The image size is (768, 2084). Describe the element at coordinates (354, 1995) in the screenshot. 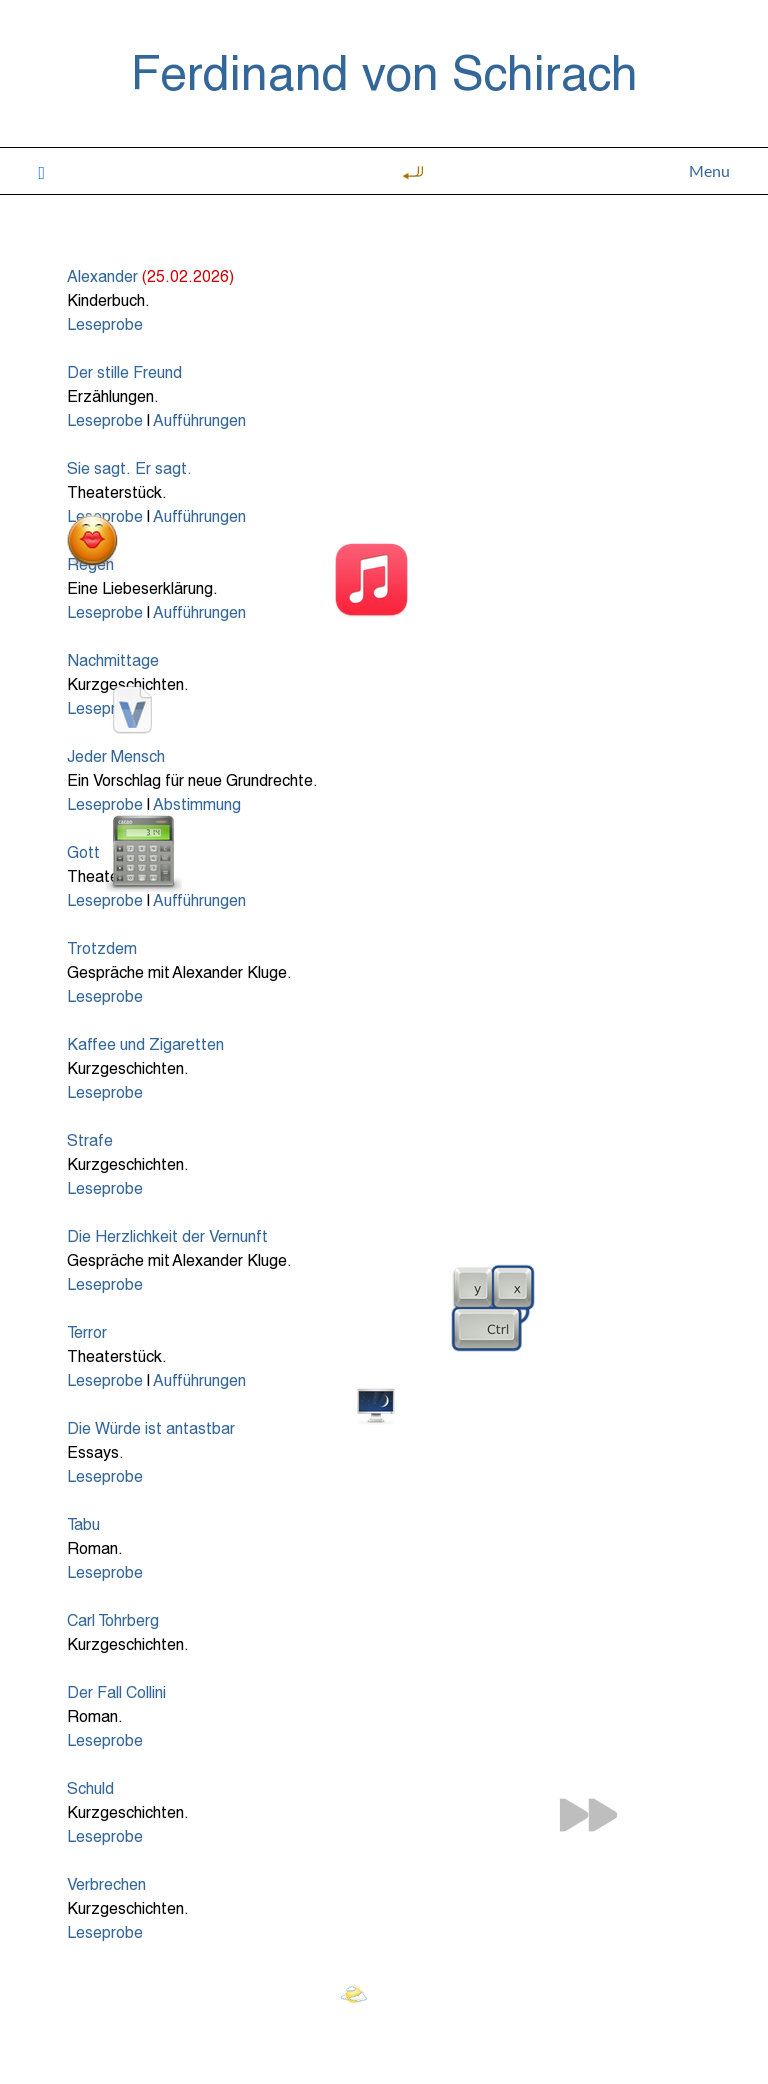

I see `indicates partly cloudy weather conditions` at that location.